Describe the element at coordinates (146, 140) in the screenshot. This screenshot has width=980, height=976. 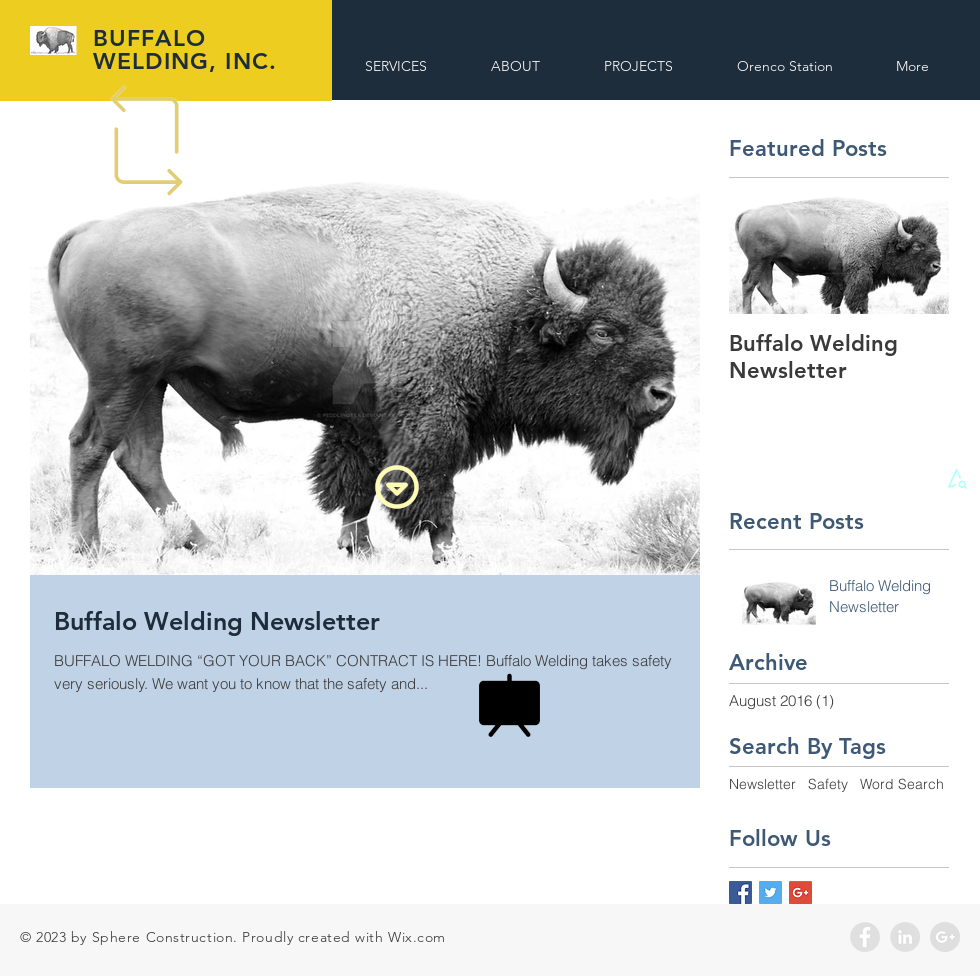
I see `rotate device orientation` at that location.